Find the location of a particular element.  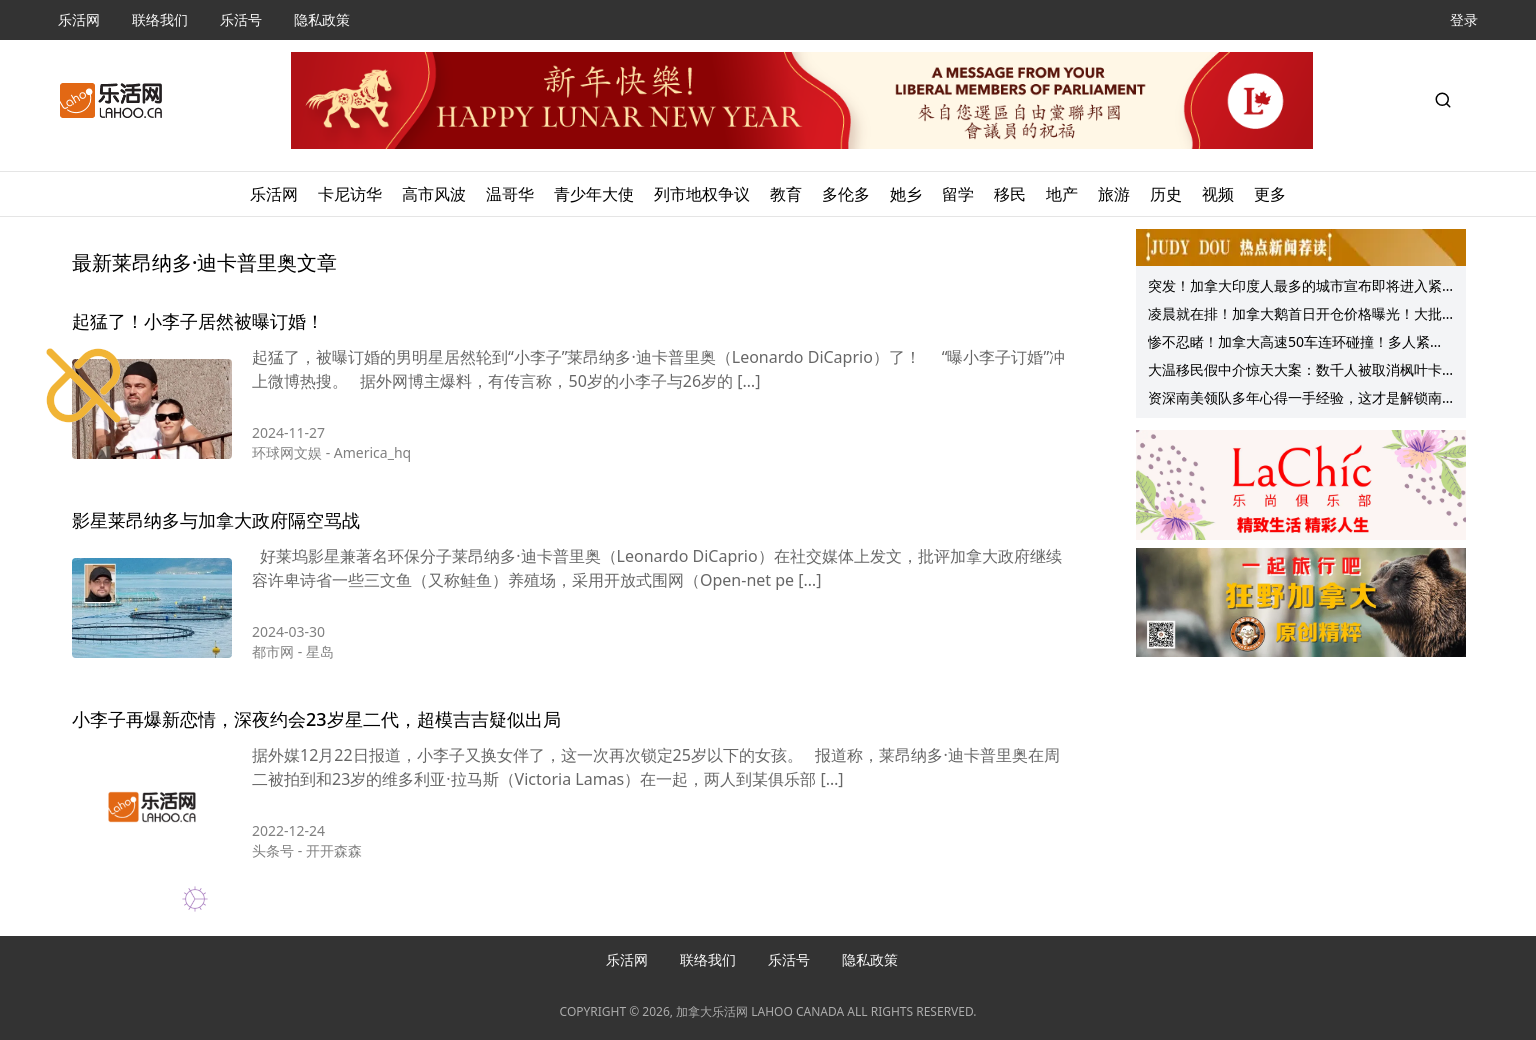

medication reminder disabled is located at coordinates (83, 385).